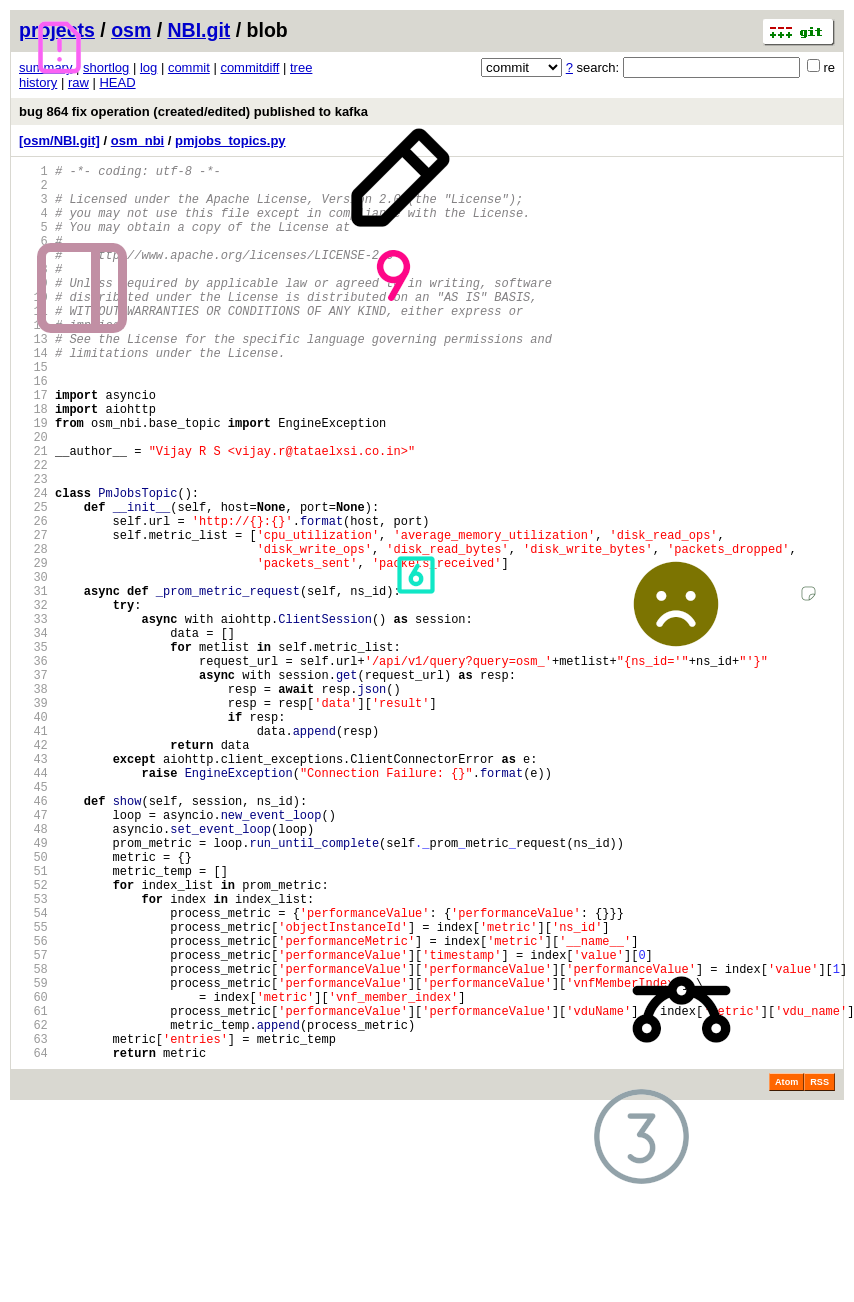  I want to click on select or input the number six, so click(416, 575).